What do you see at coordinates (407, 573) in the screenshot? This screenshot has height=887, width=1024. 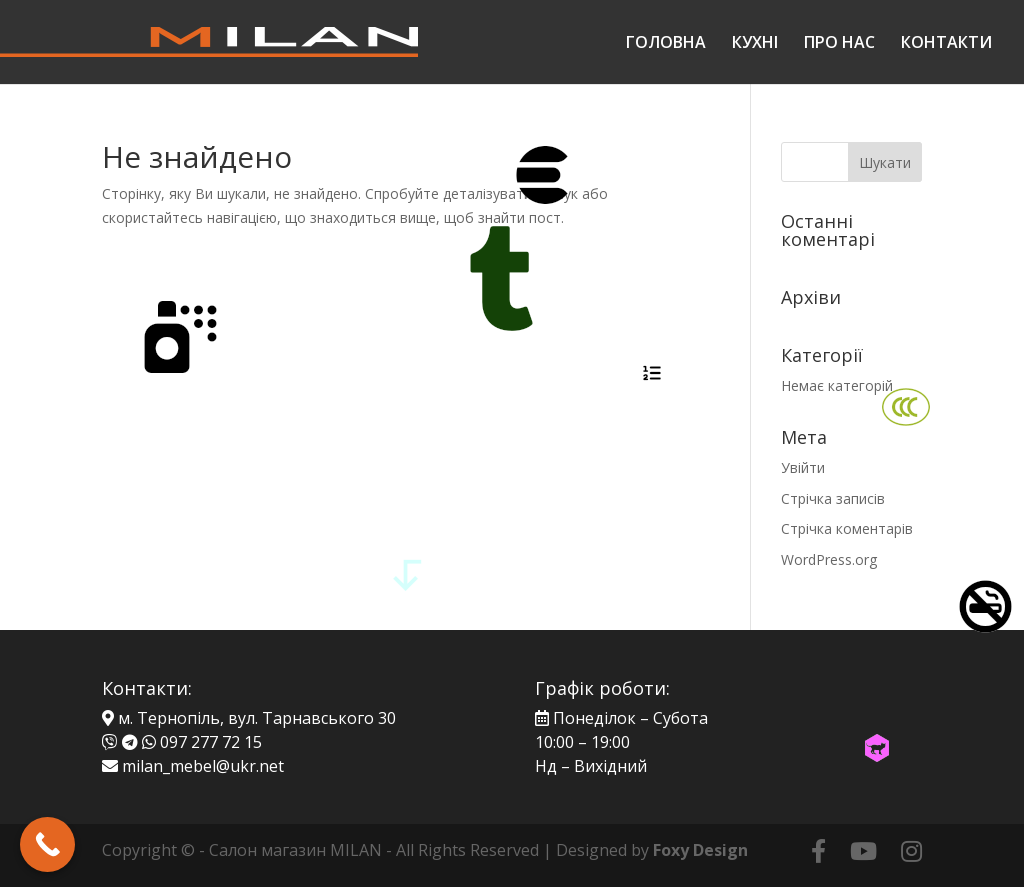 I see `navigate back and down in a menu hierarchy` at bounding box center [407, 573].